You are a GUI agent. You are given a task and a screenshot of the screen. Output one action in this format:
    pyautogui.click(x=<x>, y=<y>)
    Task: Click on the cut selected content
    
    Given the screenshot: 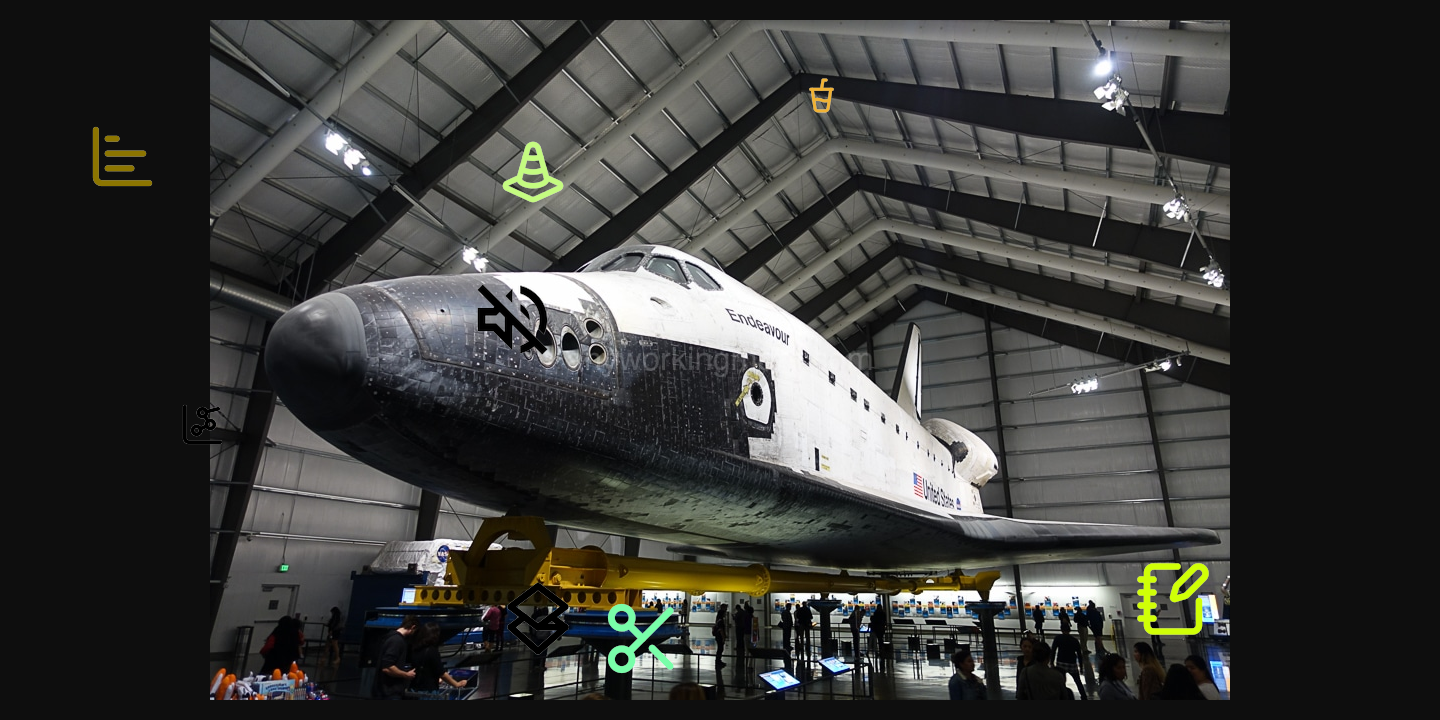 What is the action you would take?
    pyautogui.click(x=642, y=638)
    